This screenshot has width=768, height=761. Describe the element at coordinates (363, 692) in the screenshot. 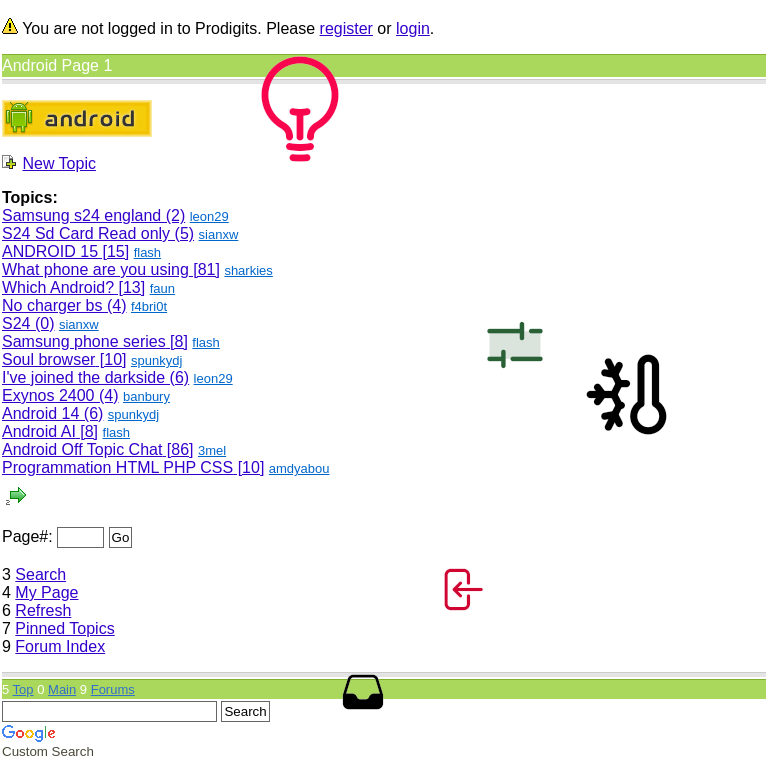

I see `view your inbox messages` at that location.